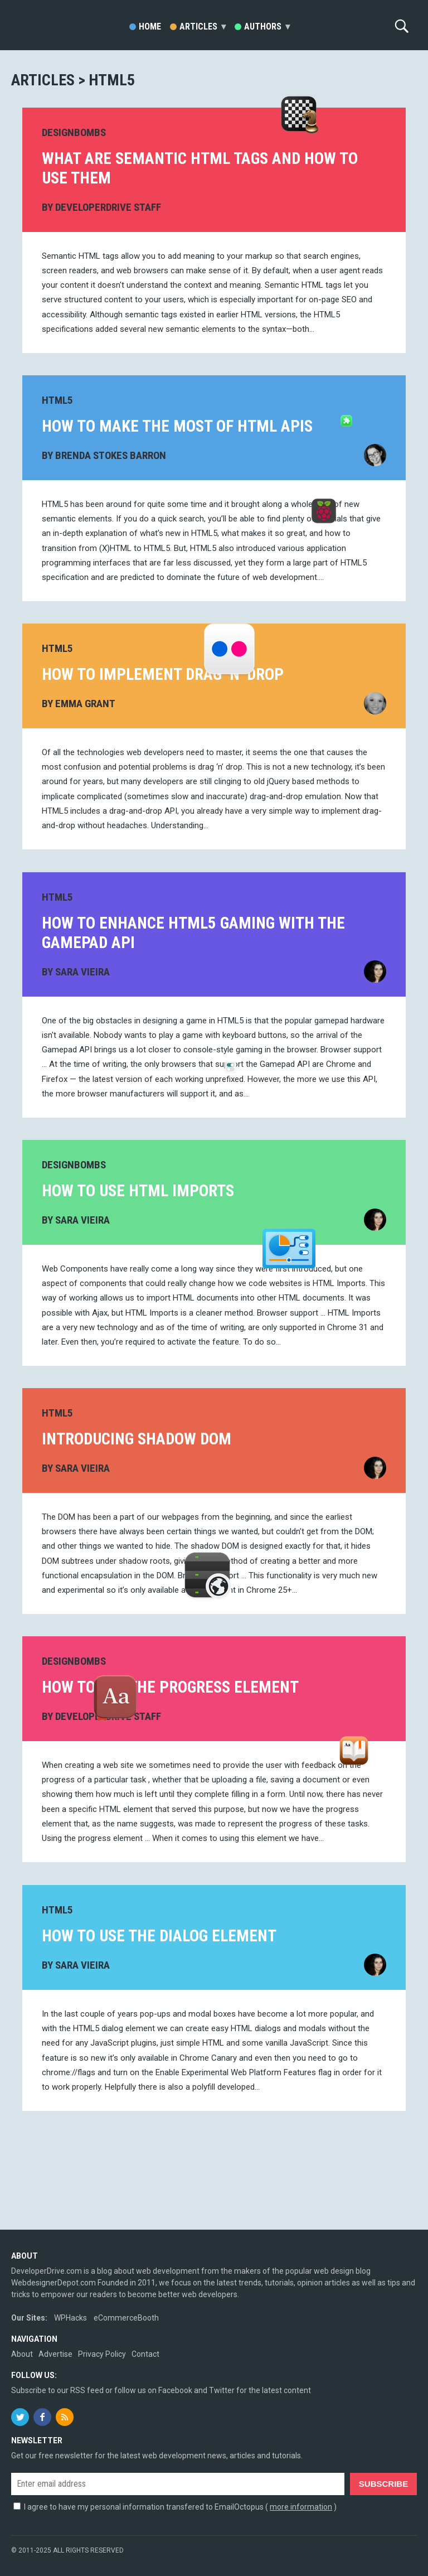 This screenshot has height=2576, width=428. I want to click on open browser extensions manager, so click(346, 421).